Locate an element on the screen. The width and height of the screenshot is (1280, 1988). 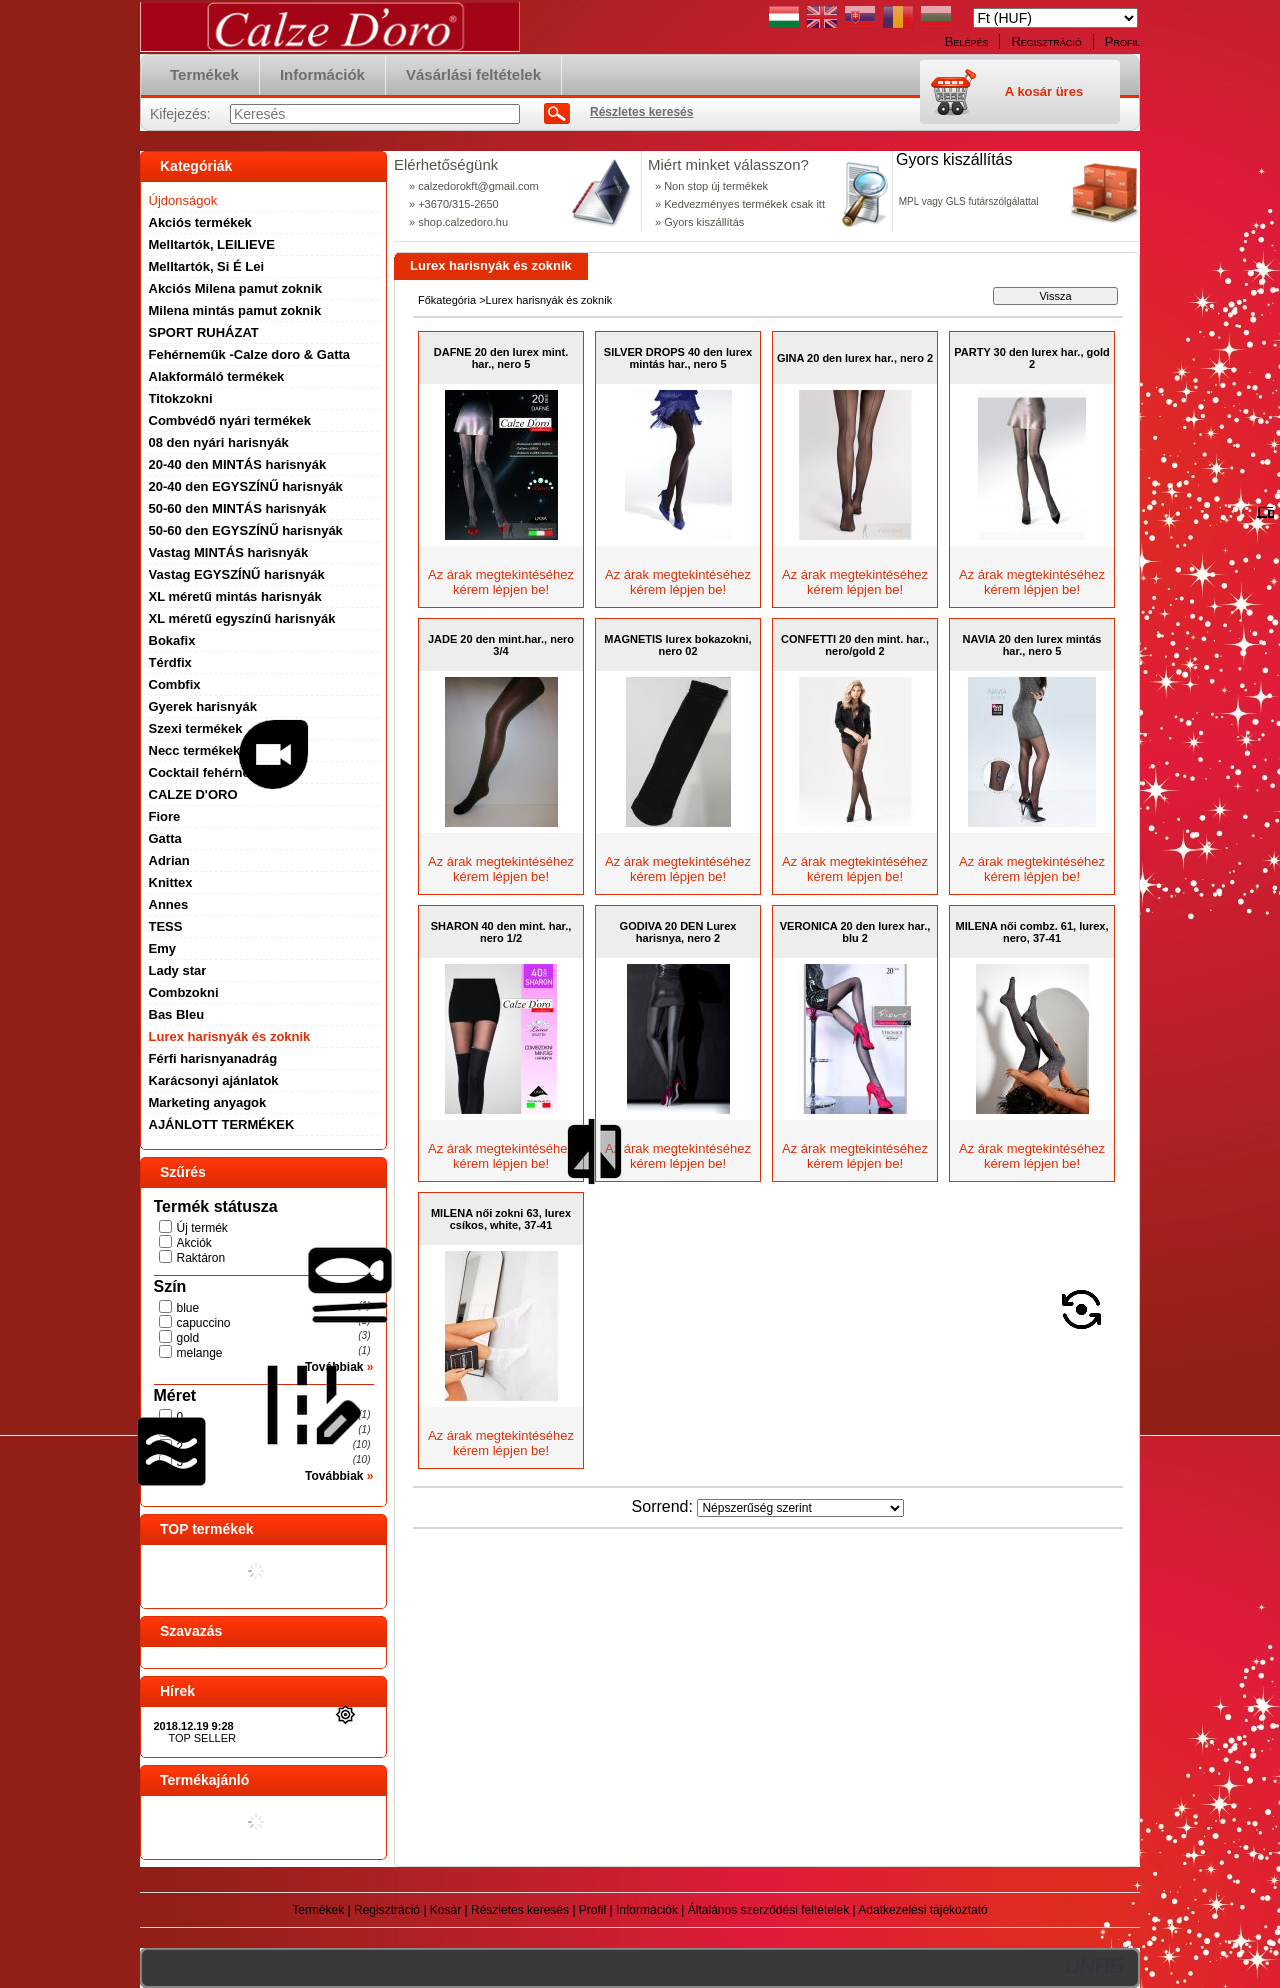
browse restaurant meal options is located at coordinates (350, 1285).